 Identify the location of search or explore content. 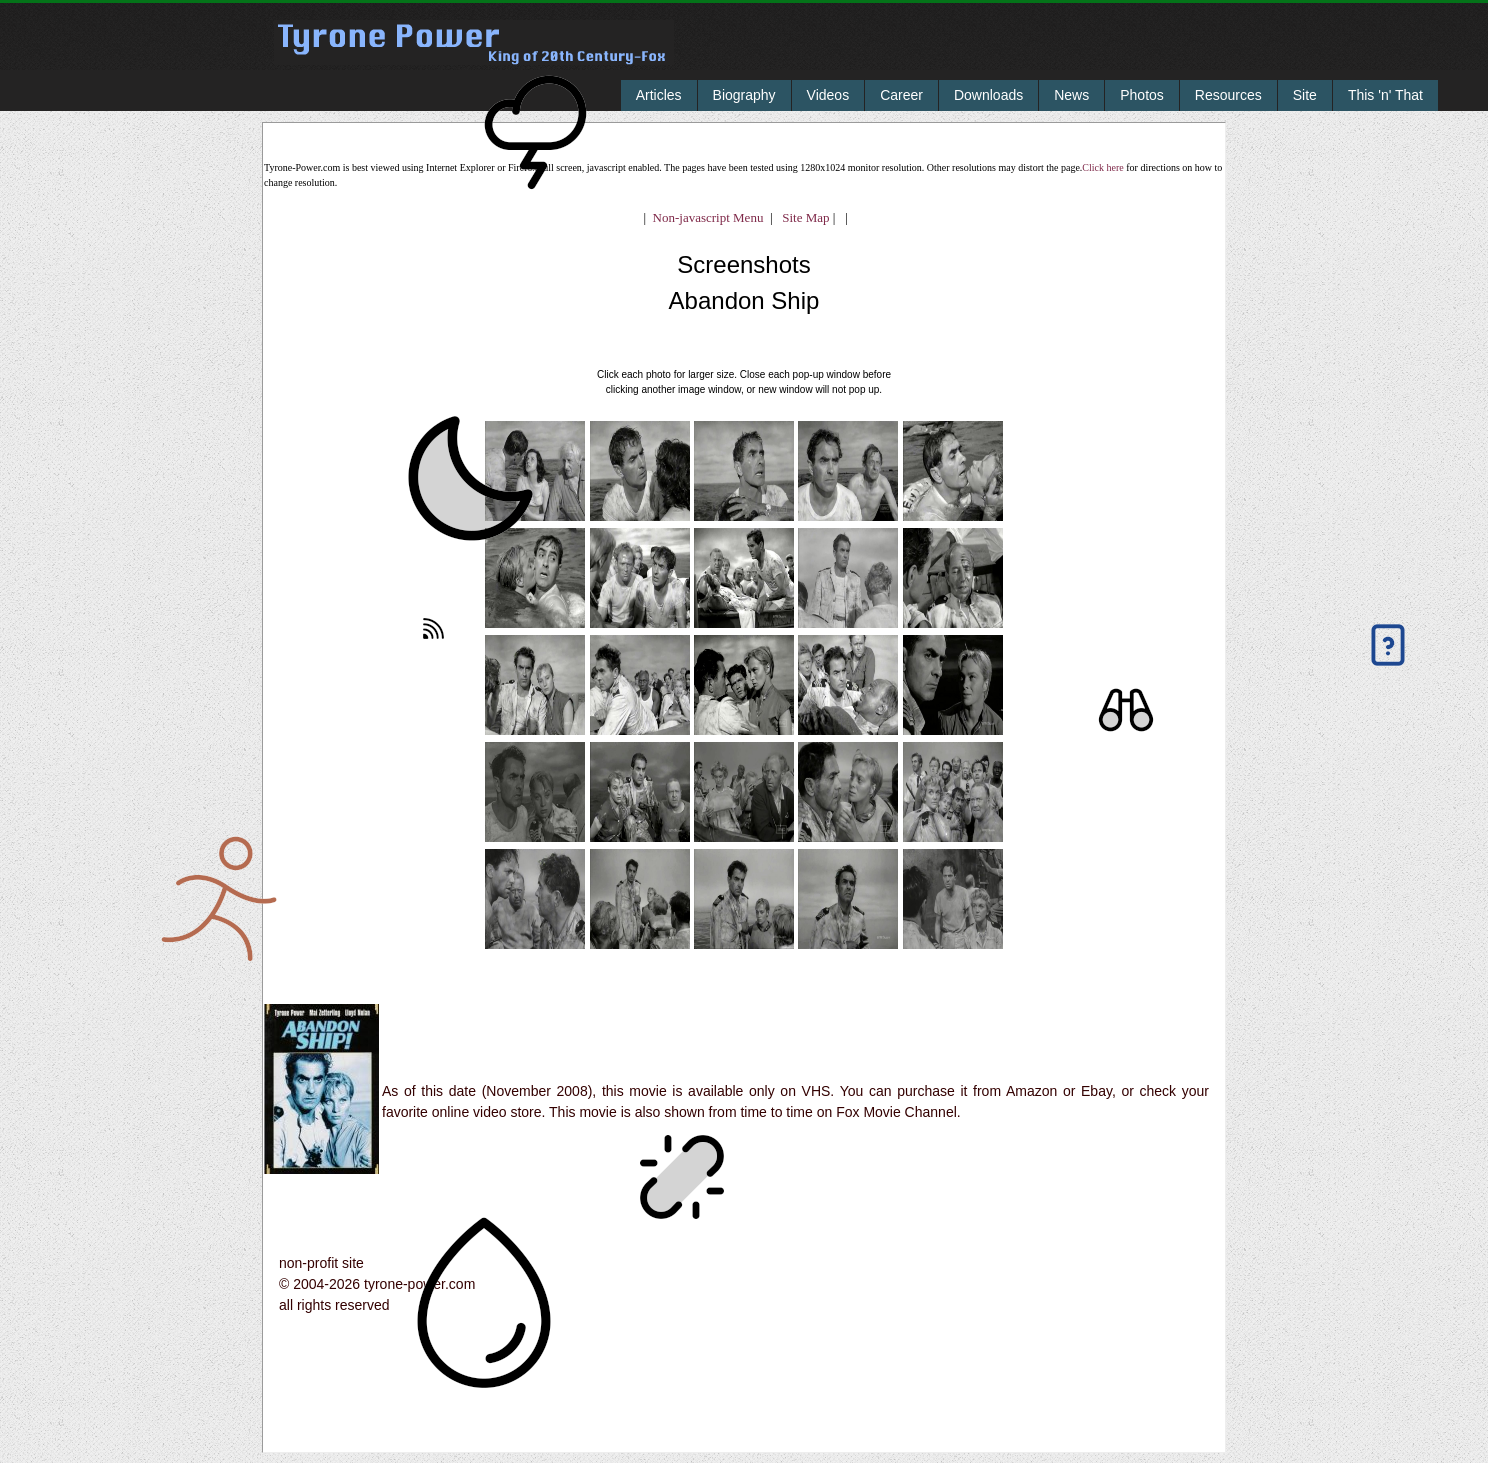
(1126, 710).